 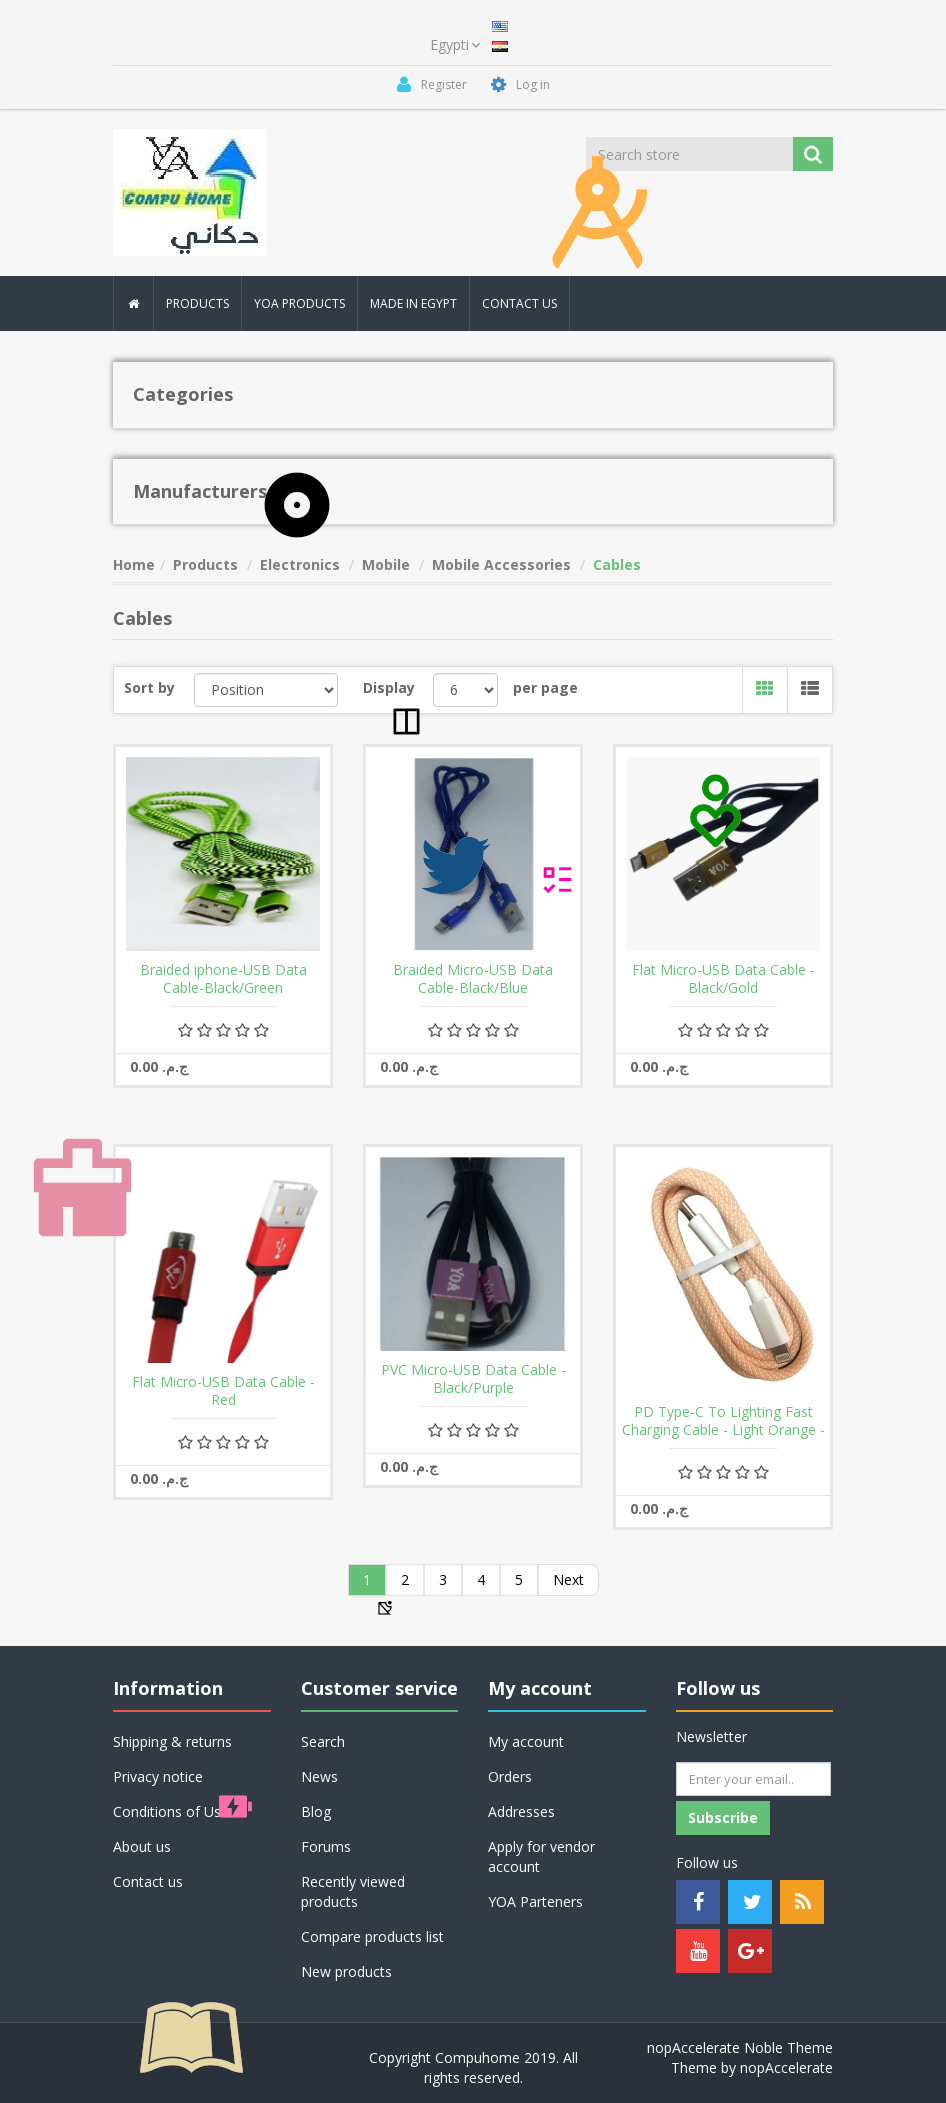 I want to click on view music album collection, so click(x=297, y=505).